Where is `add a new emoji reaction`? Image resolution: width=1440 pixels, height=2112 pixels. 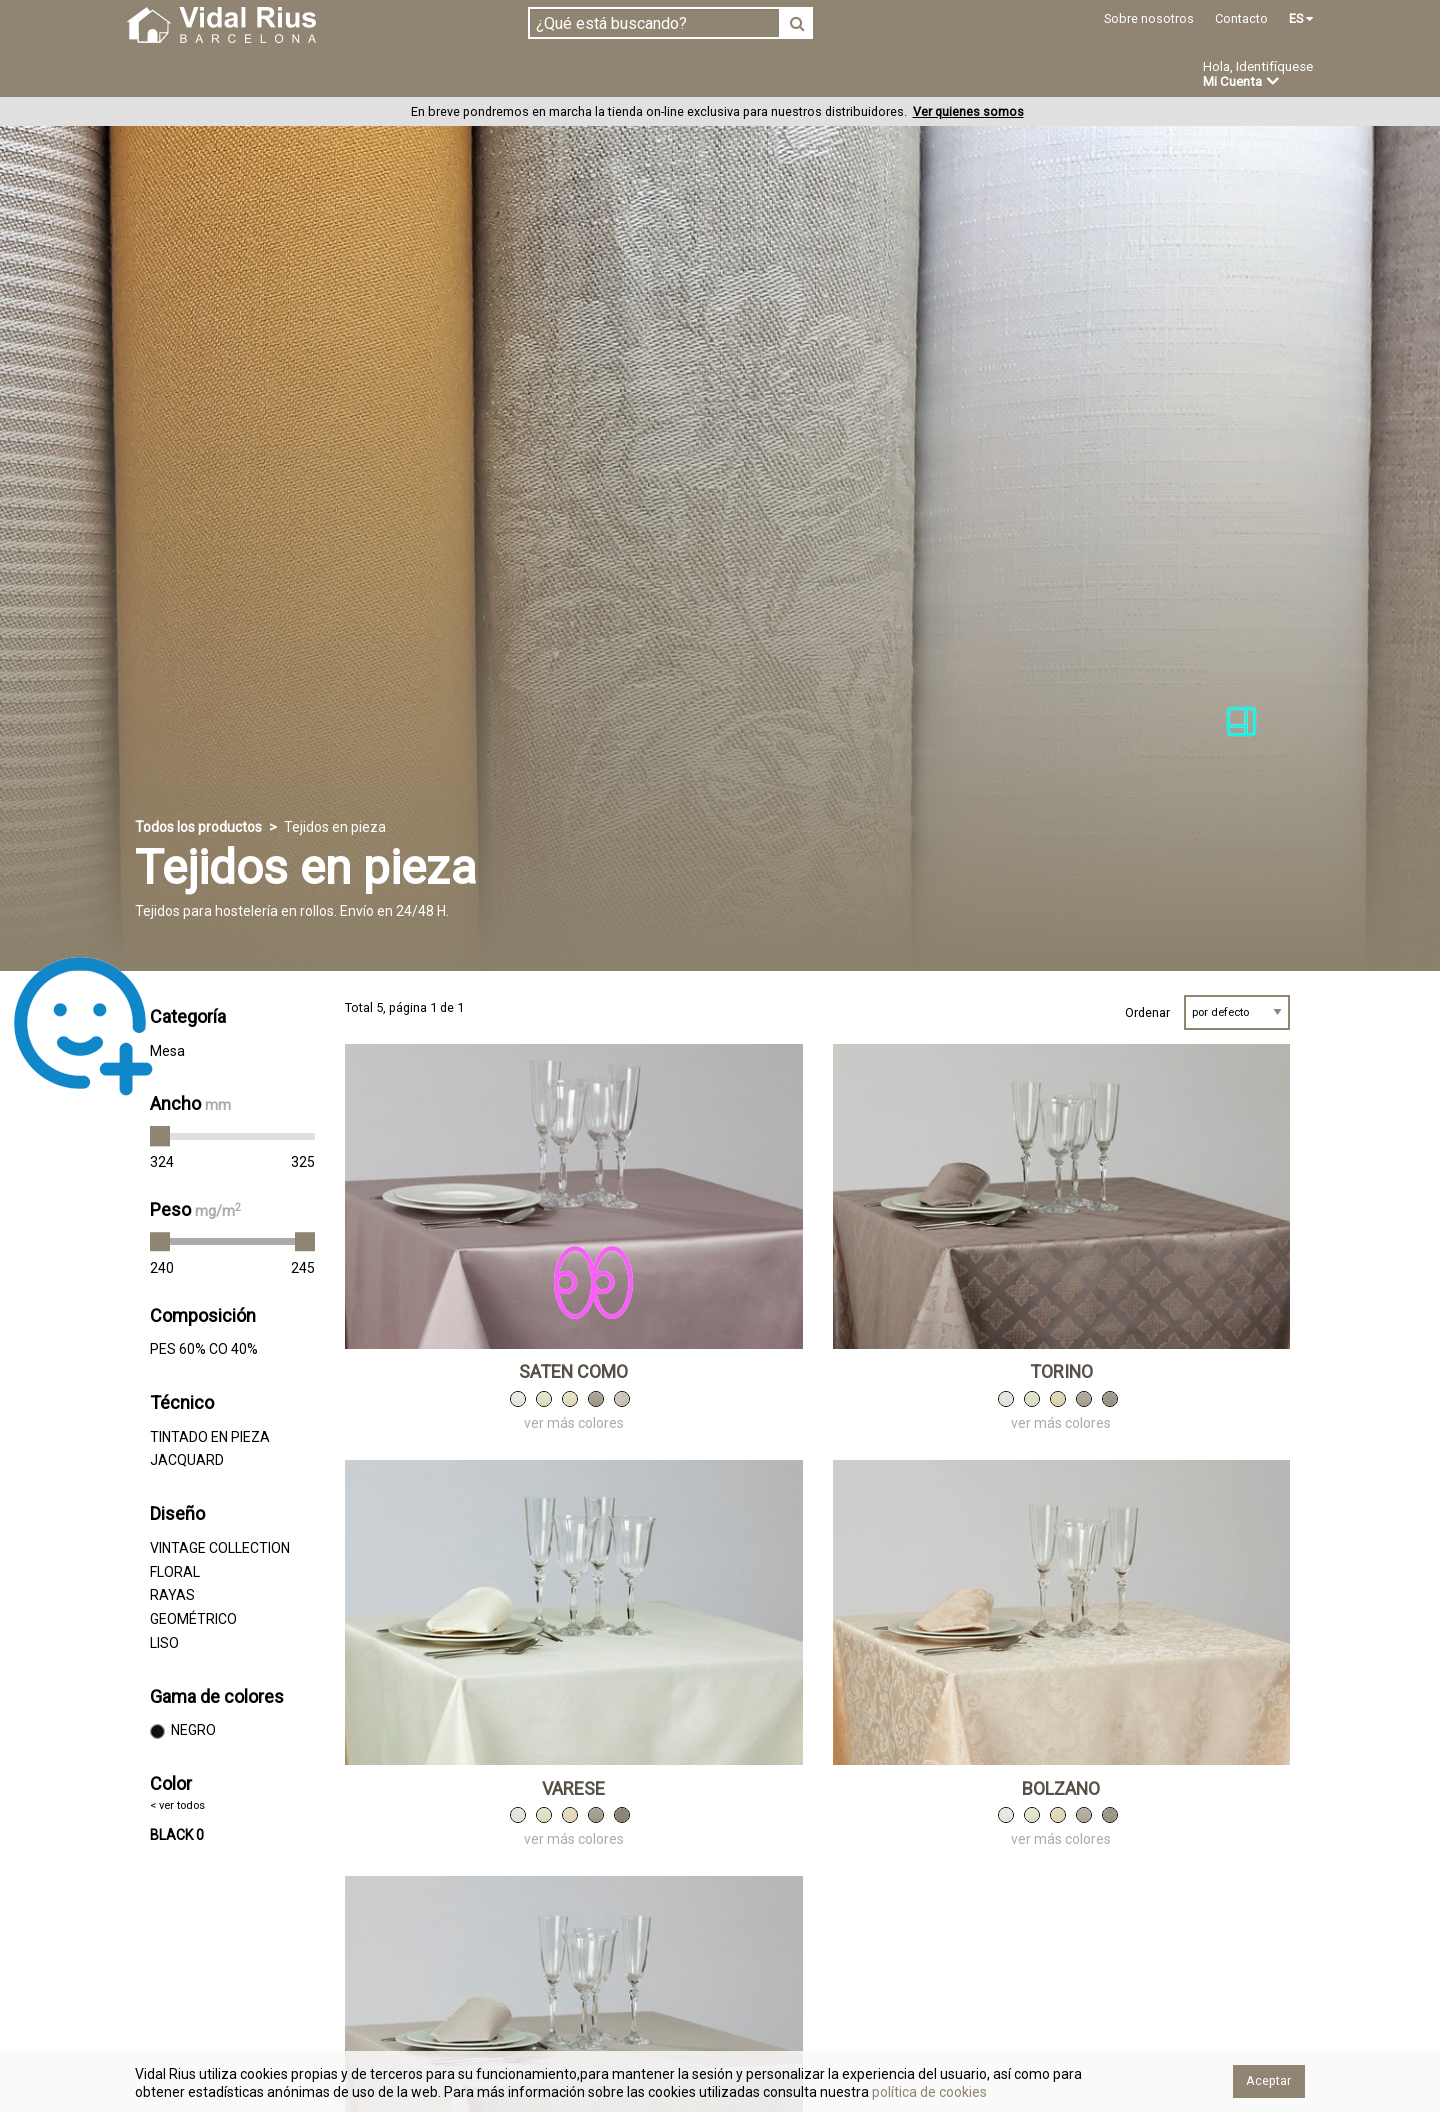
add a new emoji reaction is located at coordinates (80, 1023).